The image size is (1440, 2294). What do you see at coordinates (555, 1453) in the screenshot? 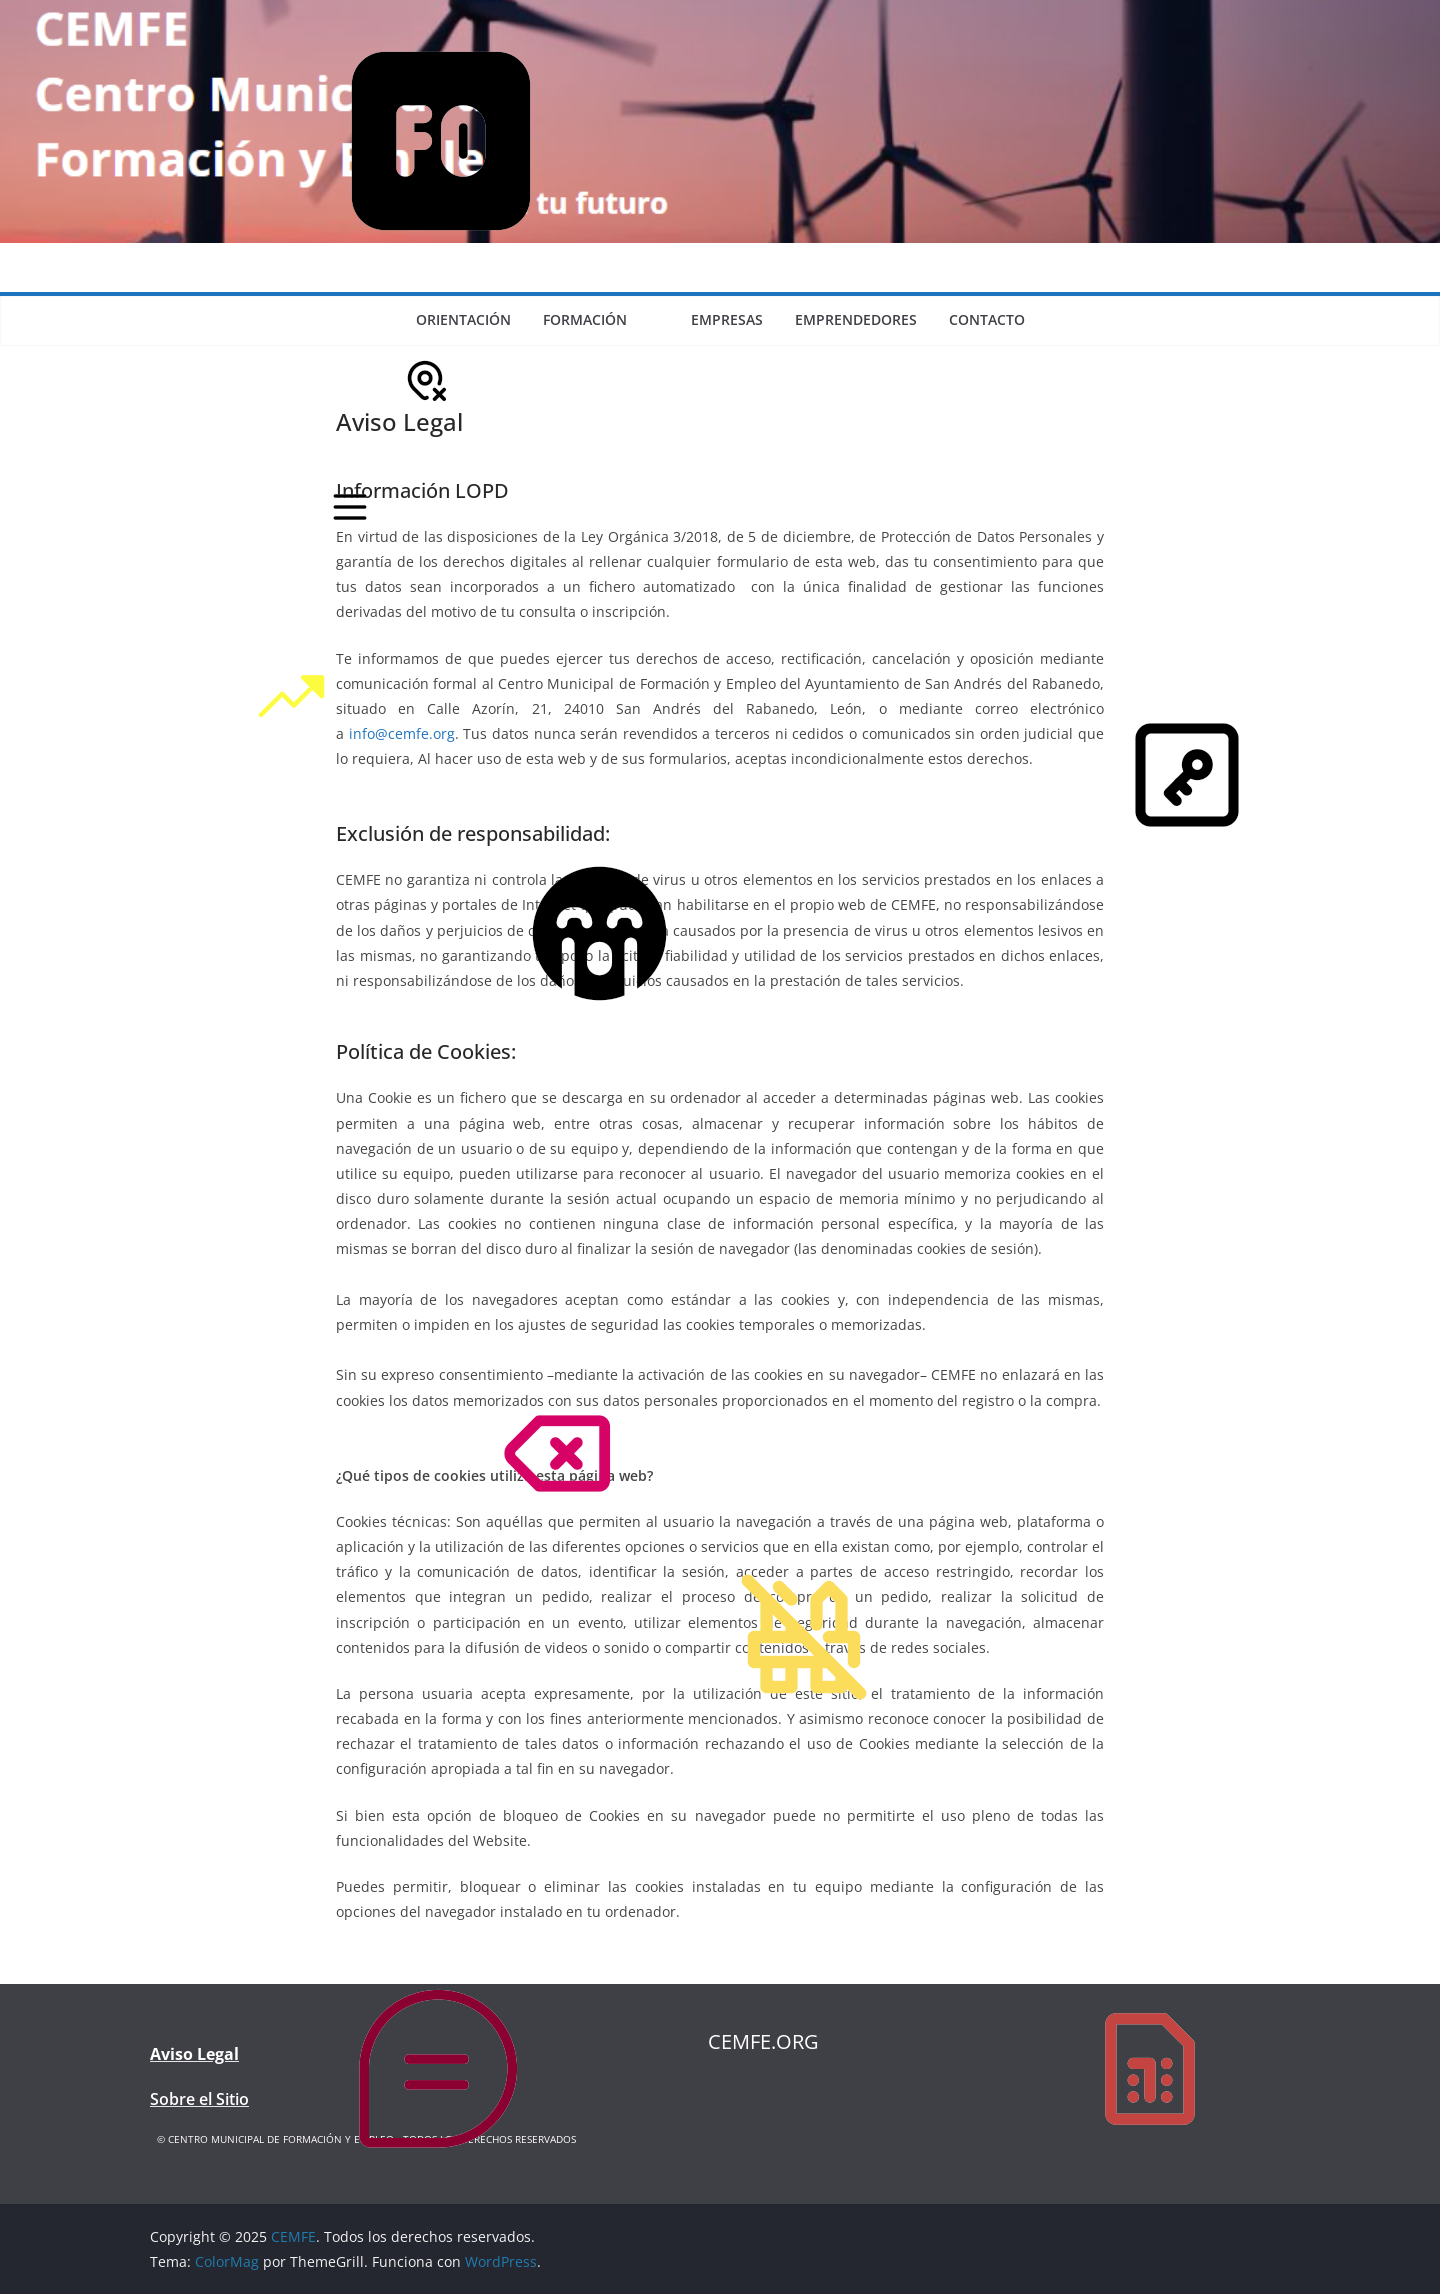
I see `delete the previous character` at bounding box center [555, 1453].